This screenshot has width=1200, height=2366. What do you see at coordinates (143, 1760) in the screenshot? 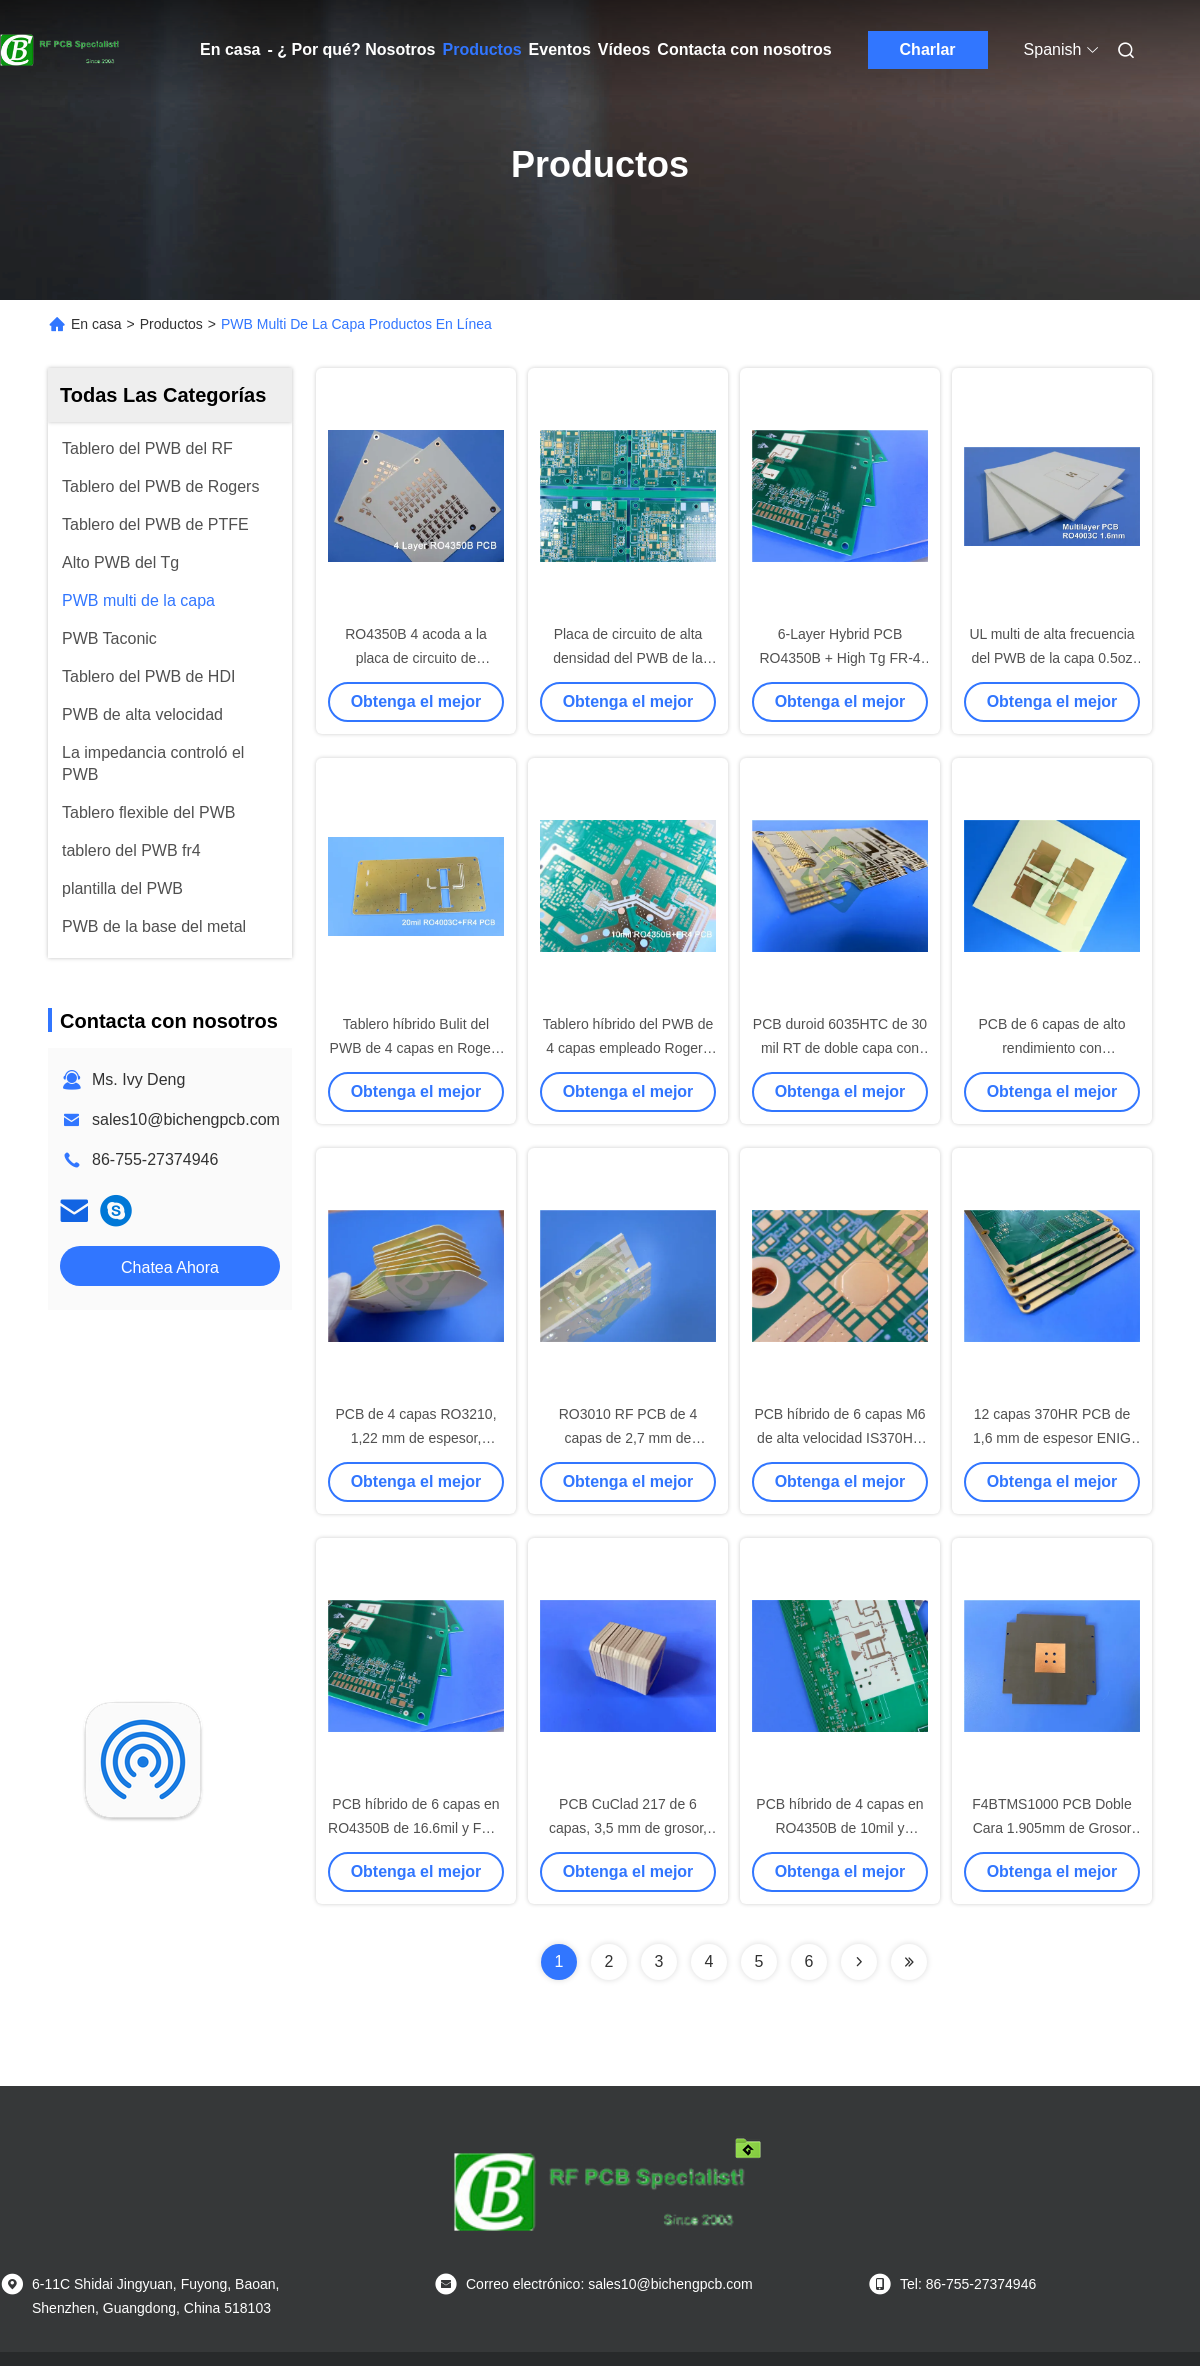
I see `share files wirelessly with nearby Apple devices` at bounding box center [143, 1760].